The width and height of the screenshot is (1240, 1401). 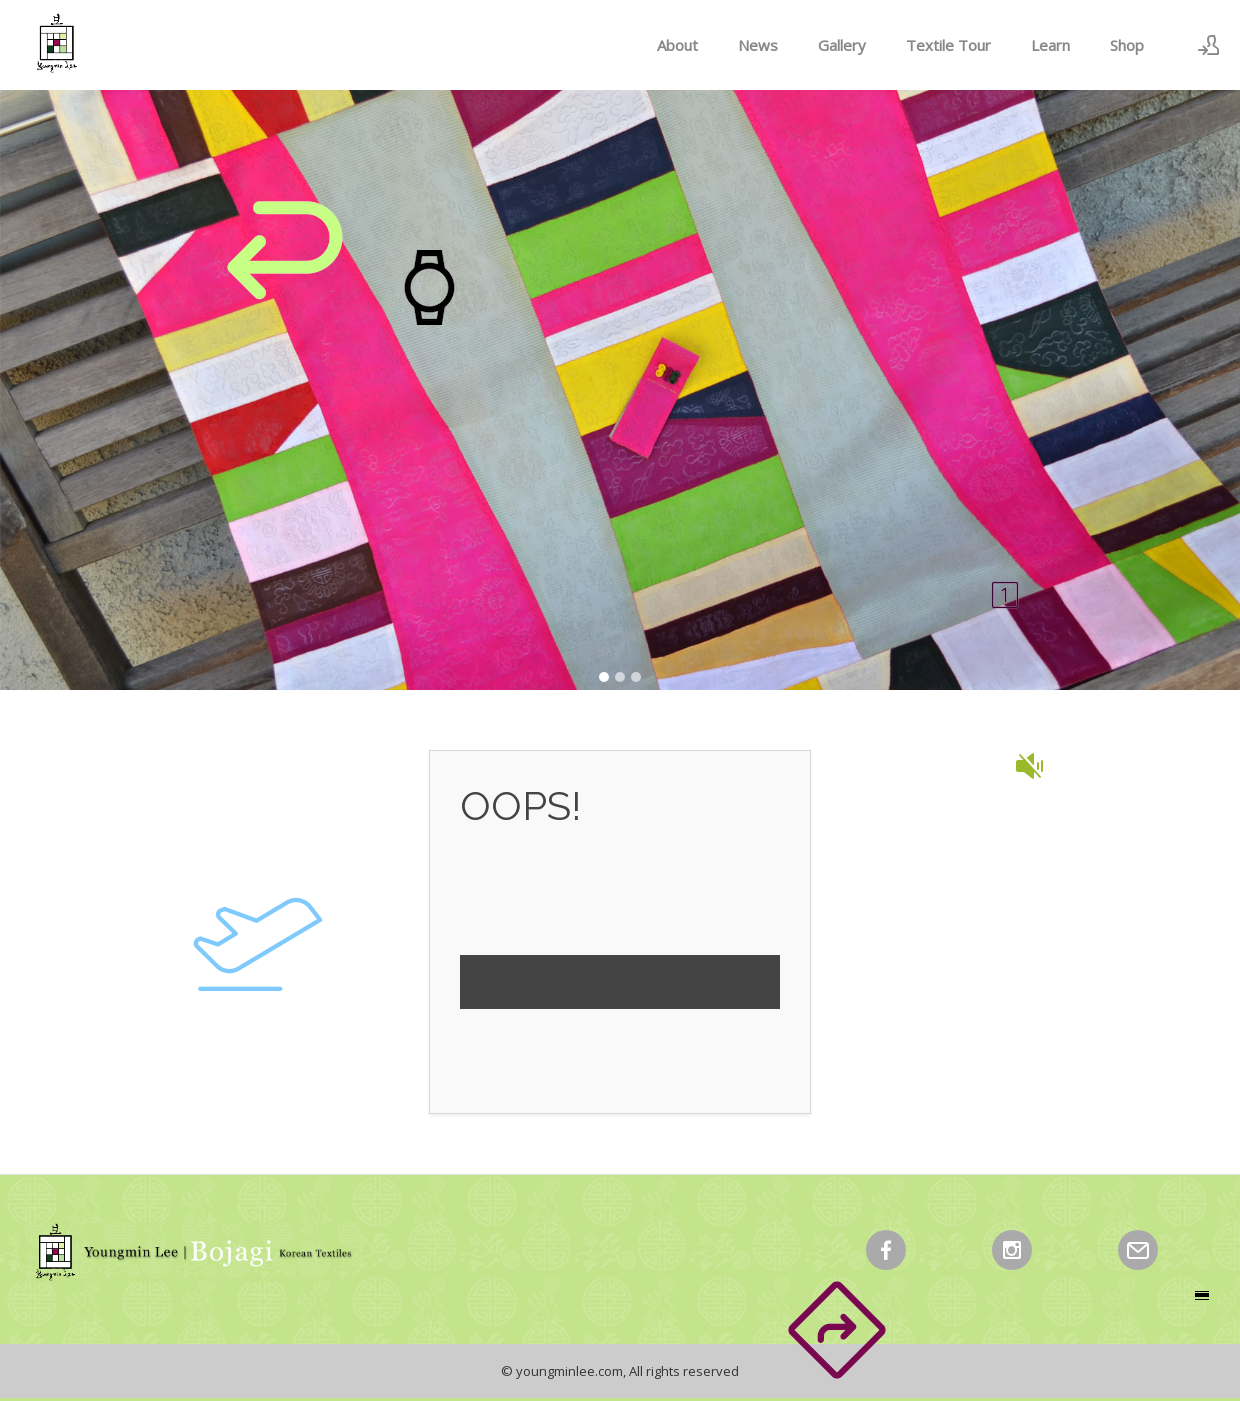 I want to click on indicates a turn or direction change ahead, so click(x=837, y=1330).